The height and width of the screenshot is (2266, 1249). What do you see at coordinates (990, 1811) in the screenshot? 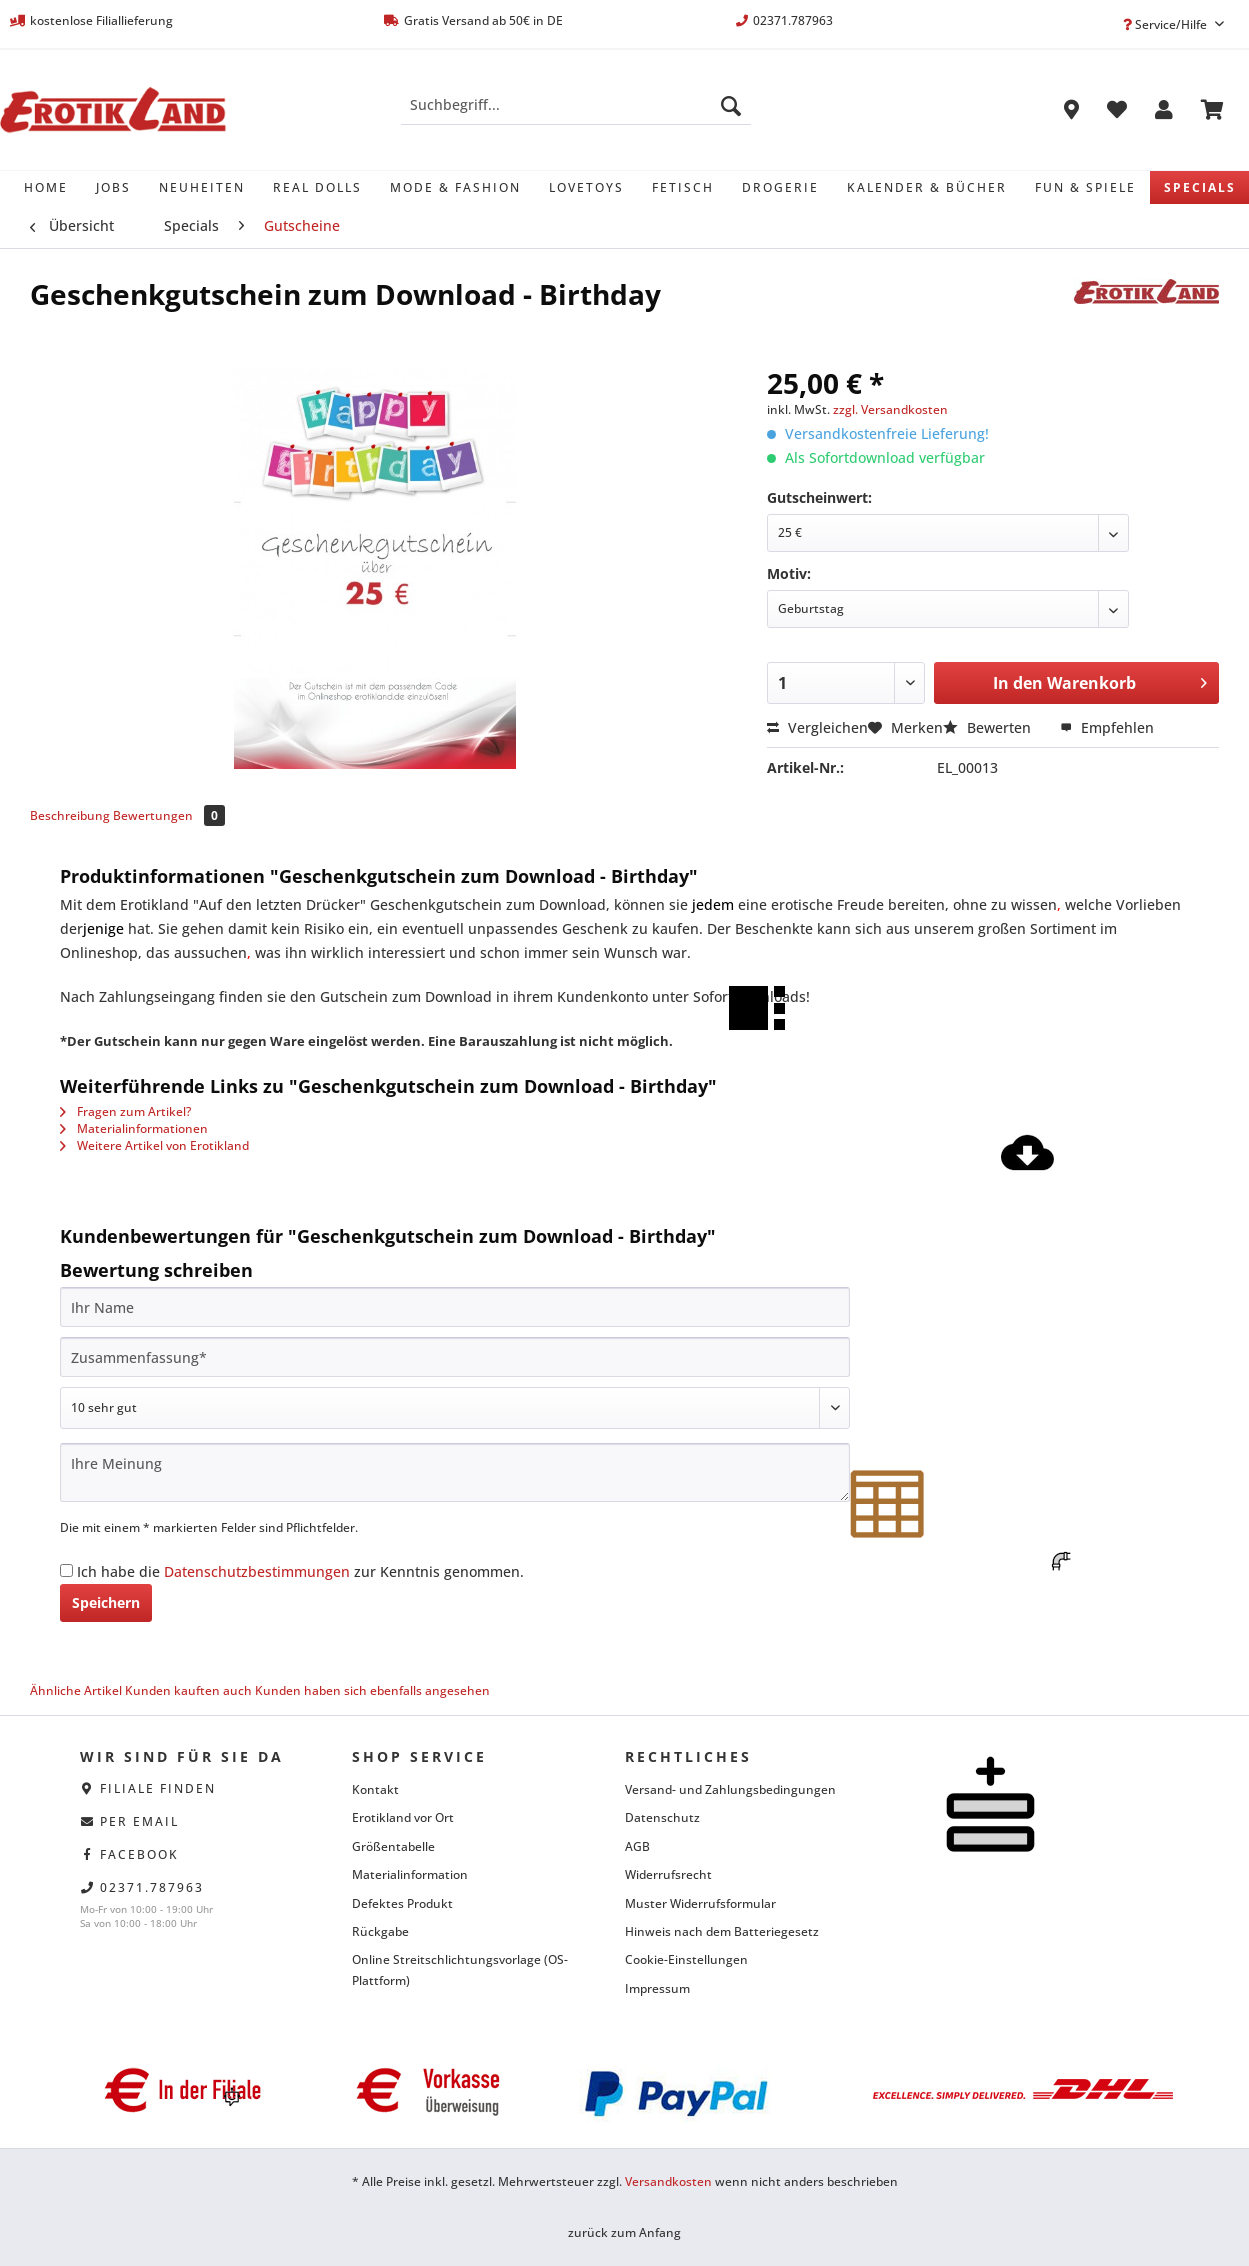
I see `add a new row above` at bounding box center [990, 1811].